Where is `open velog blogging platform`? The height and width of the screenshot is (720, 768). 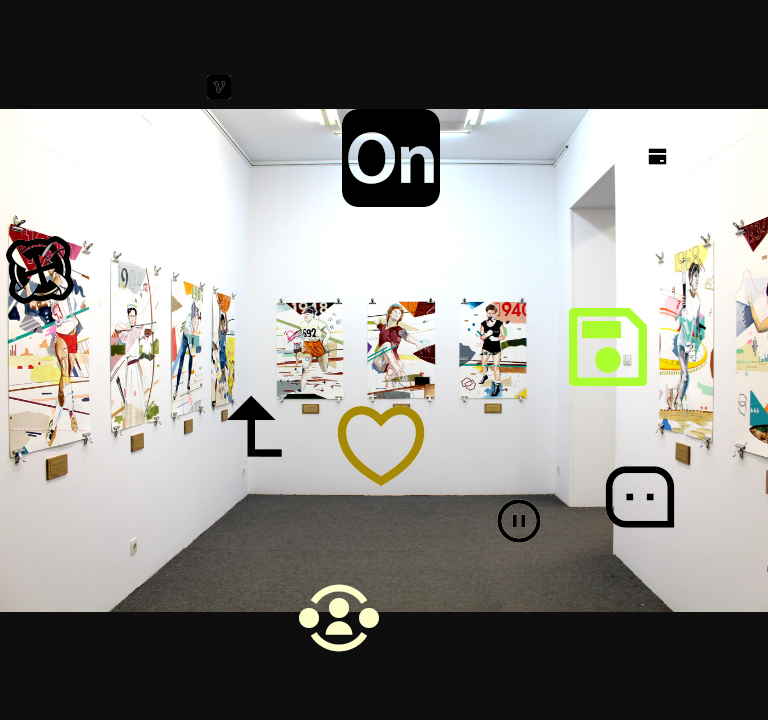
open velog blogging platform is located at coordinates (219, 87).